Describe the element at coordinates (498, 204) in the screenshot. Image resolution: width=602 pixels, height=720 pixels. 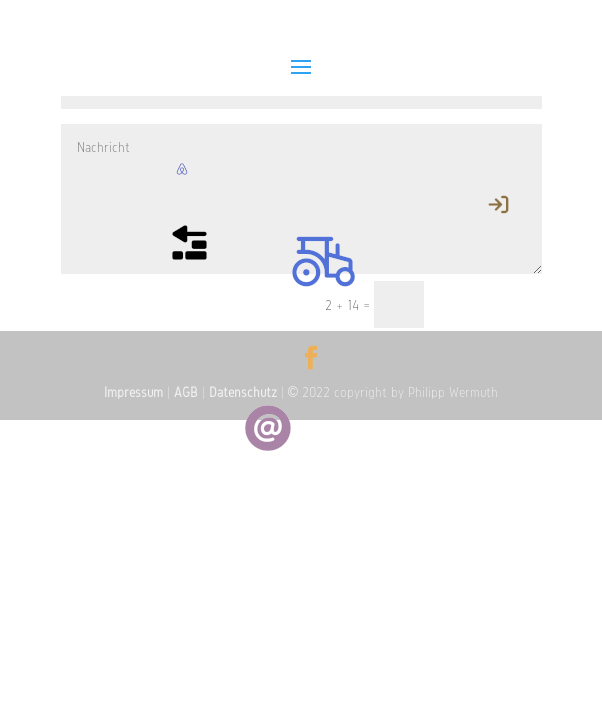
I see `log in to your account` at that location.